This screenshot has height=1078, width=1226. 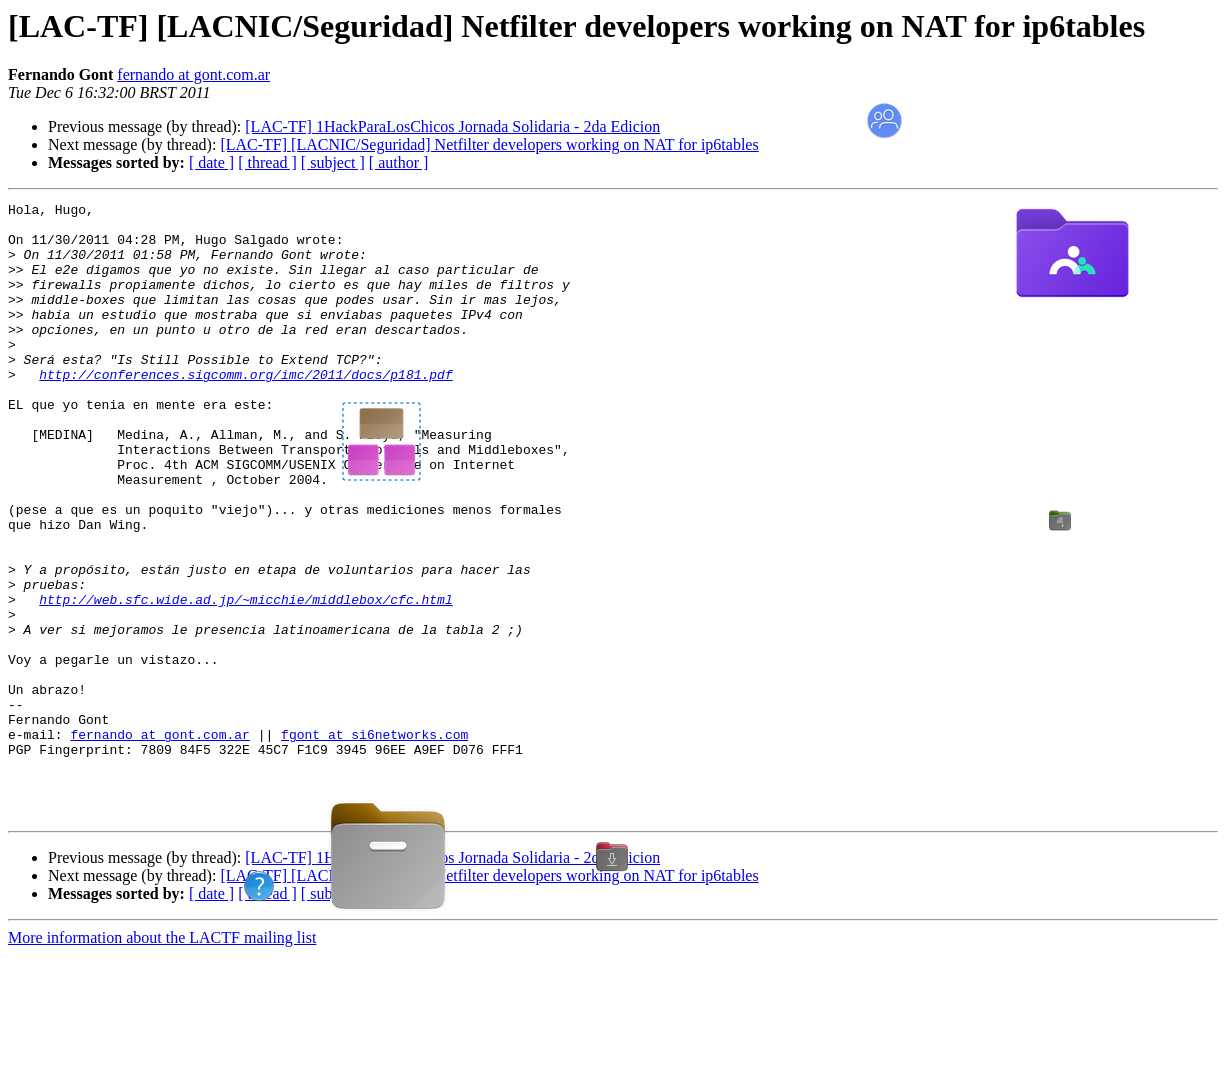 What do you see at coordinates (1072, 256) in the screenshot?
I see `open wondershare famisafe app folder` at bounding box center [1072, 256].